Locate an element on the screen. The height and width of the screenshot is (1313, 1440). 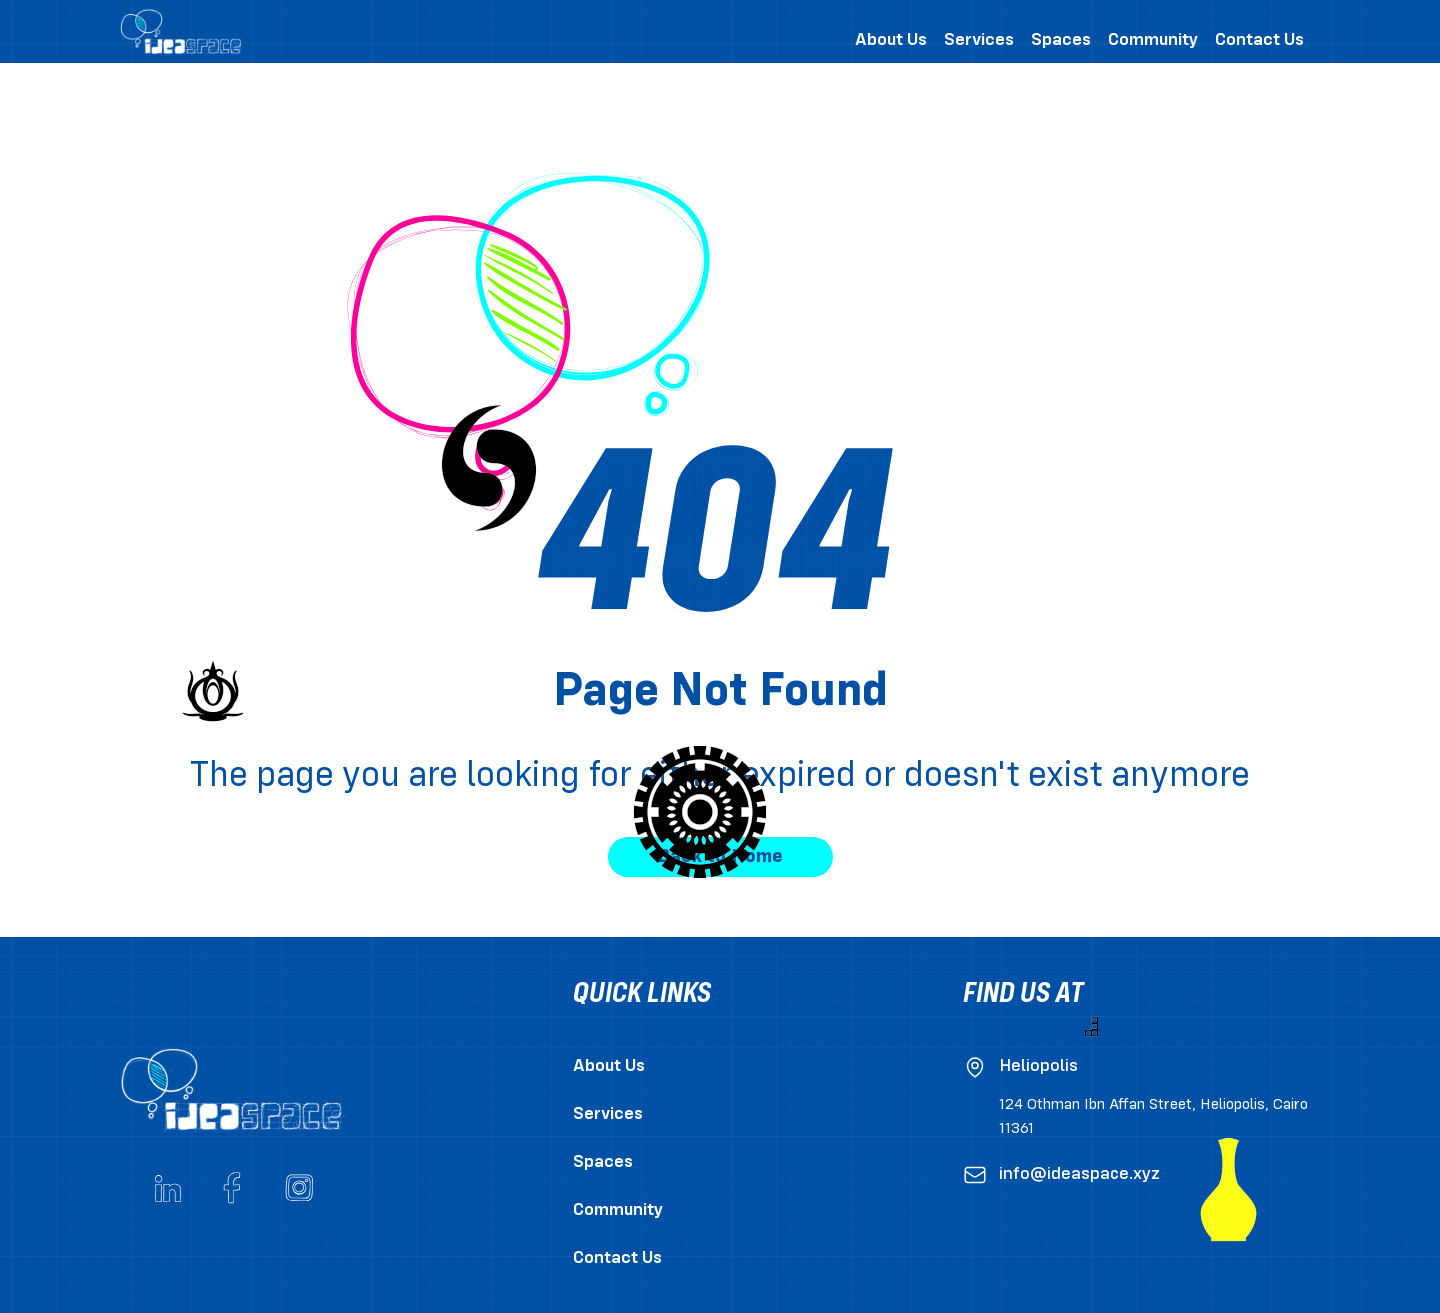
represents a tetris J-block piece is located at coordinates (1091, 1026).